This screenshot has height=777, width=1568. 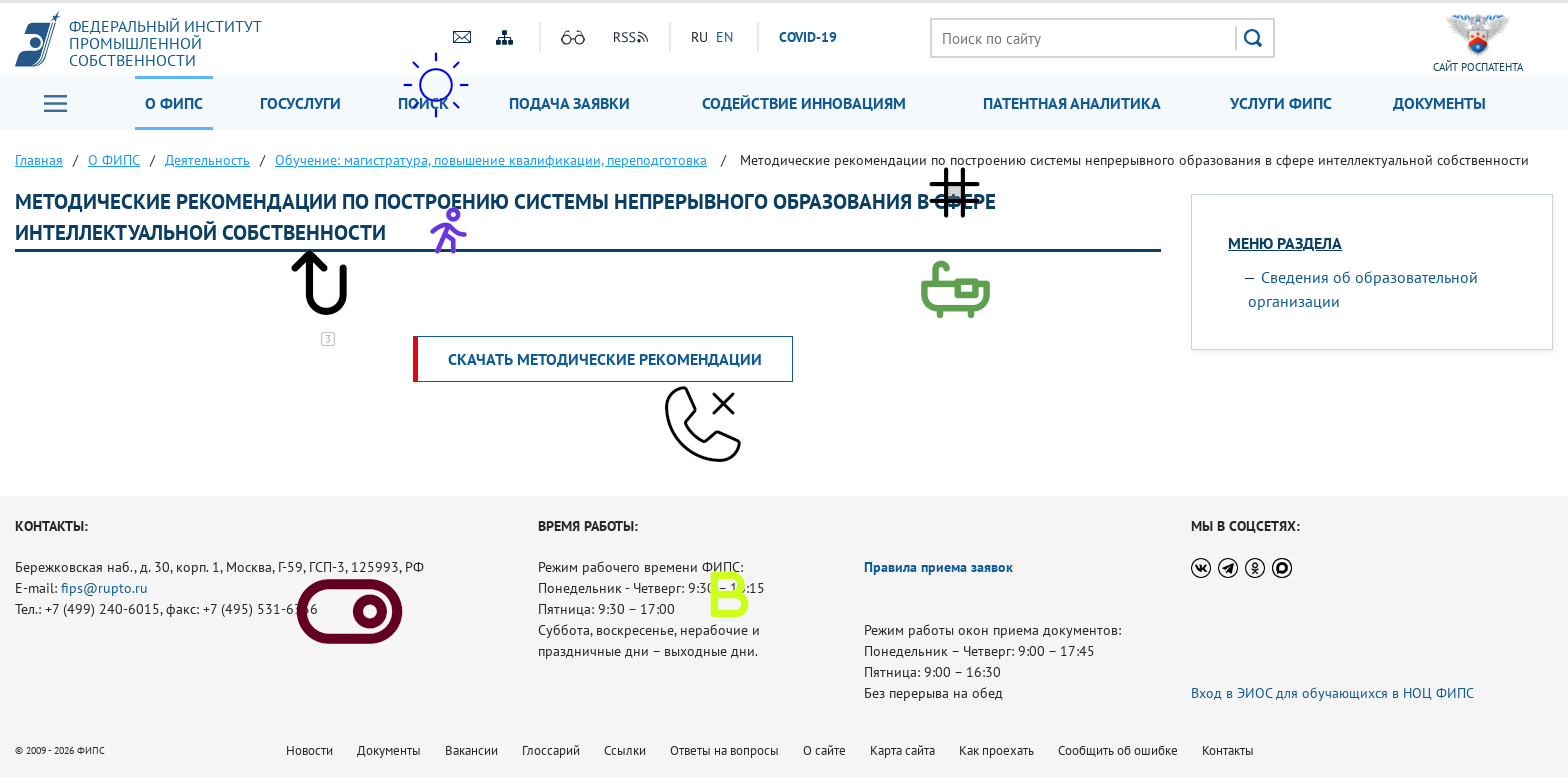 I want to click on indicates walking directions or pedestrian mode, so click(x=448, y=230).